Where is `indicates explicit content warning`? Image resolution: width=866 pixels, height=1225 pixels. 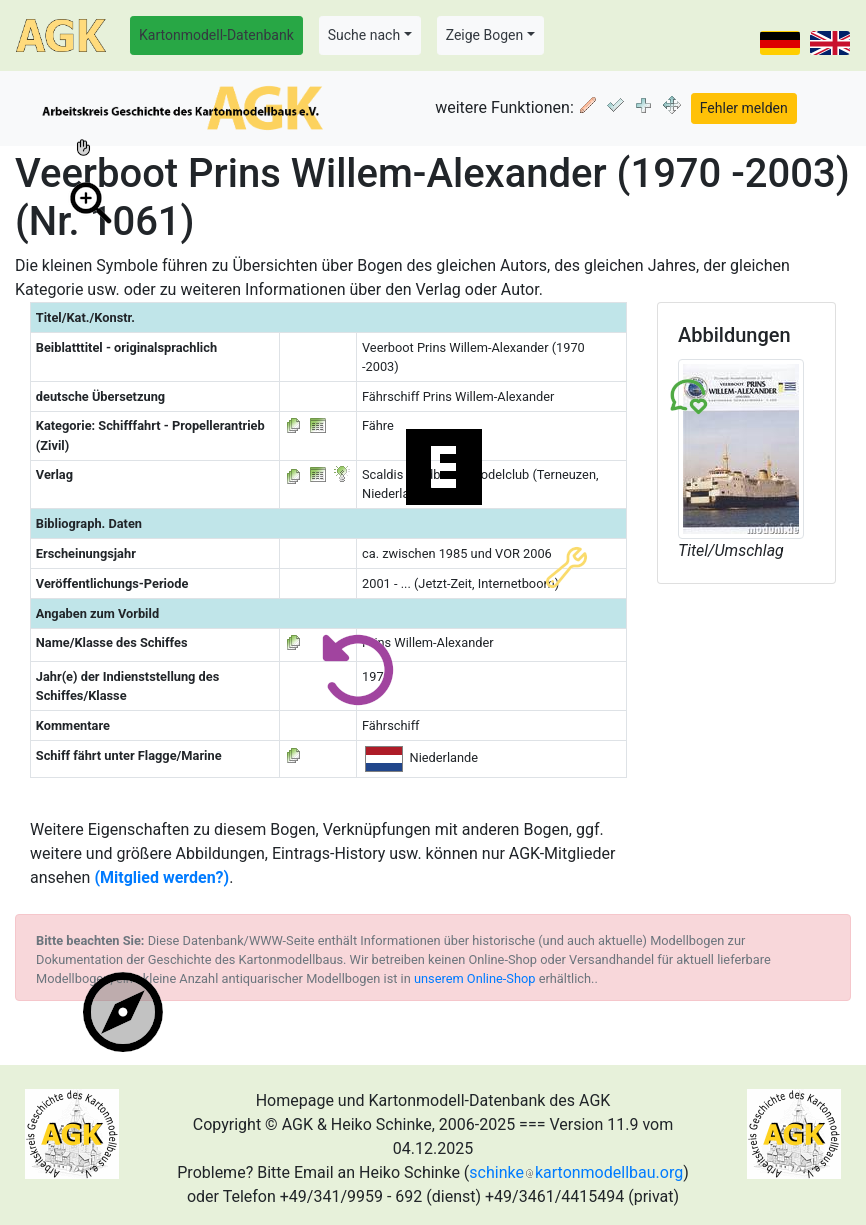 indicates explicit content warning is located at coordinates (444, 467).